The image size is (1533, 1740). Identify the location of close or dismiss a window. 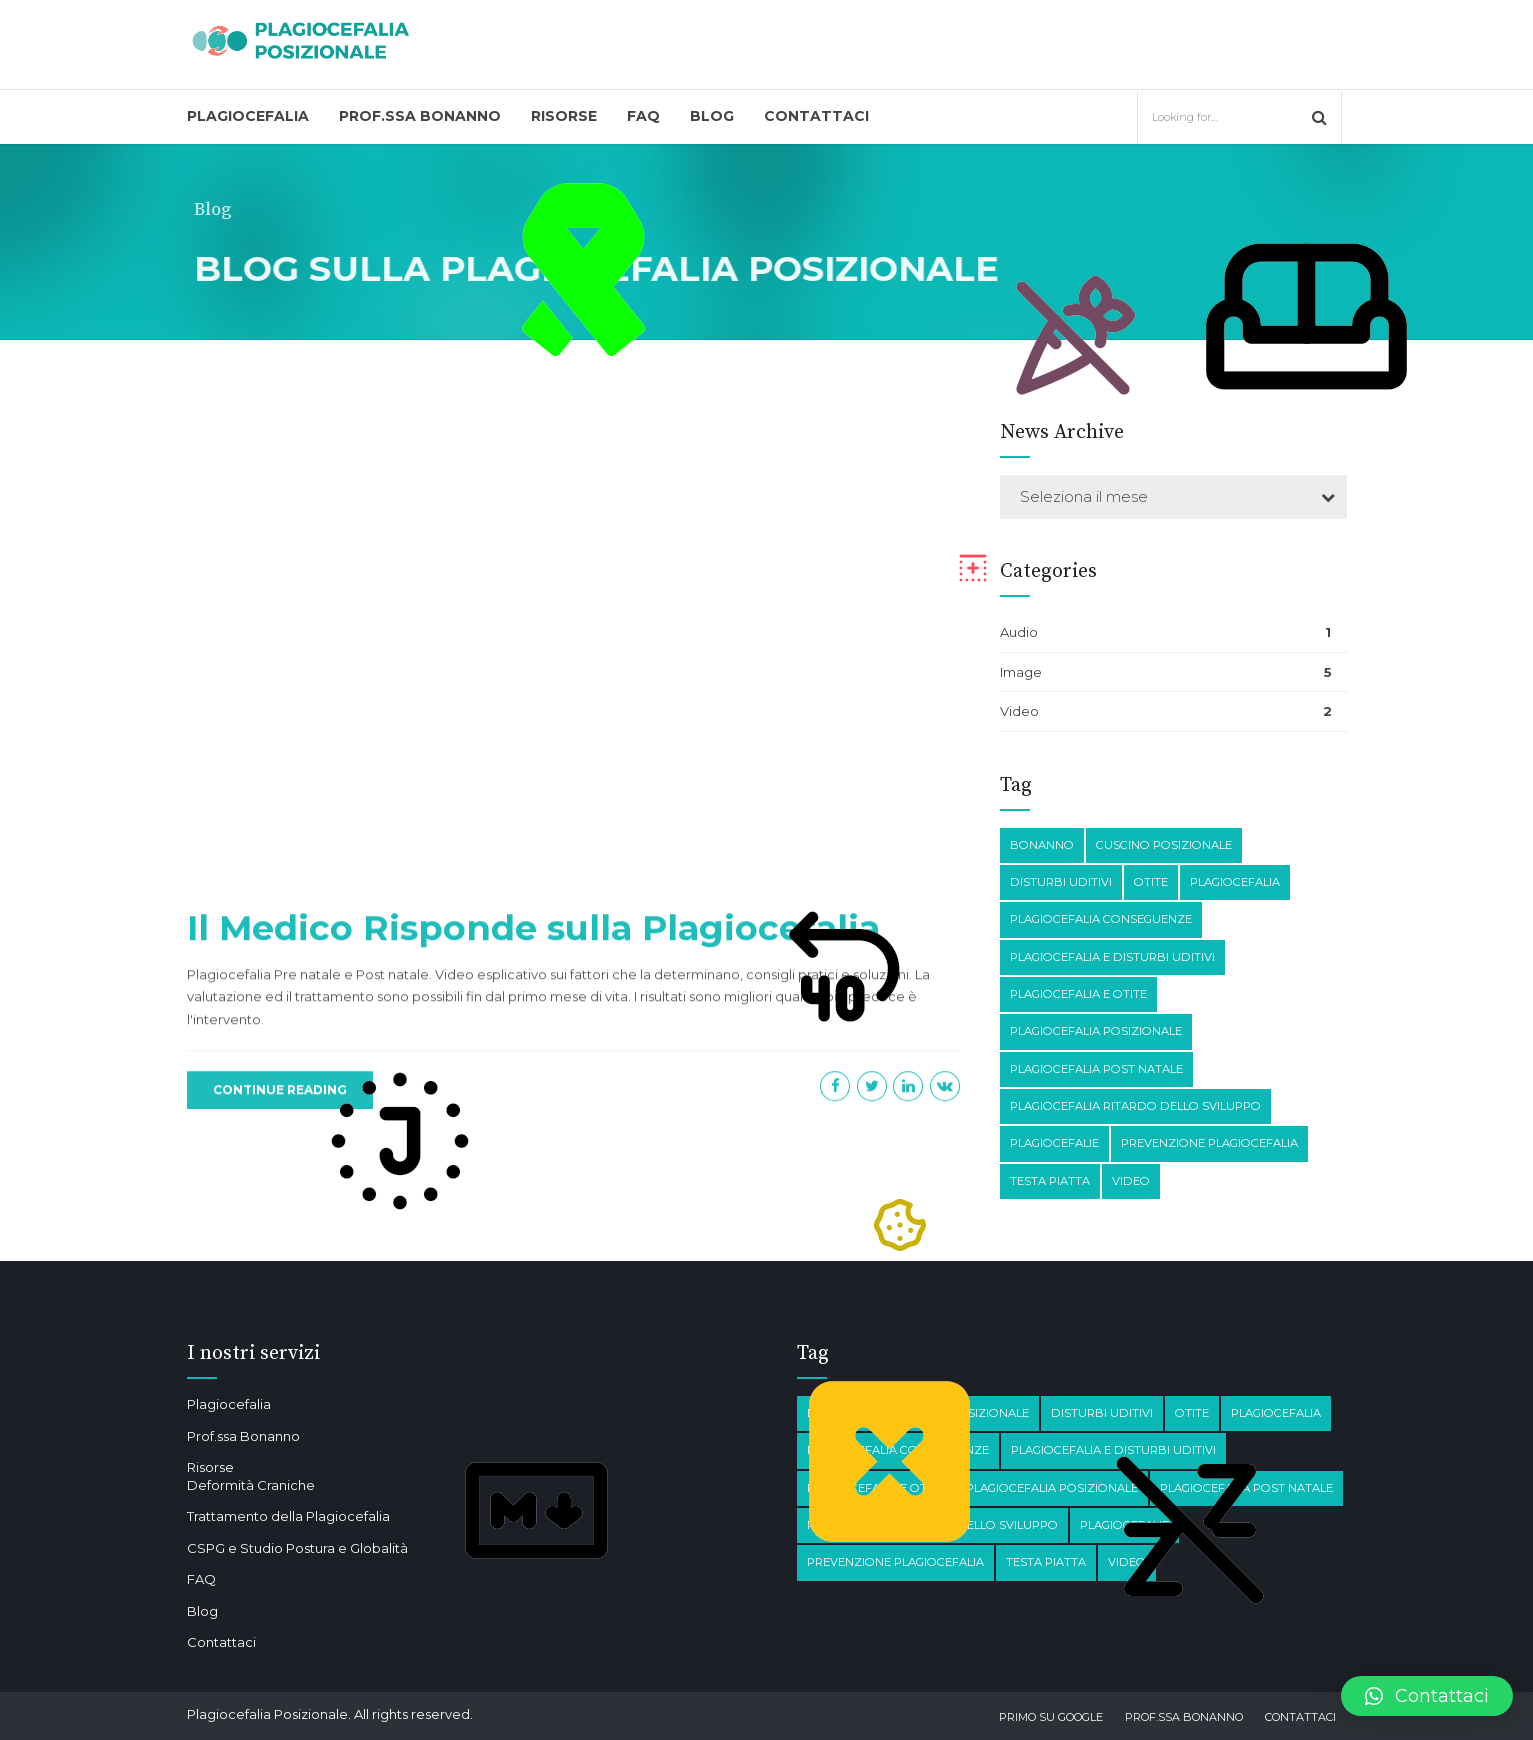
(889, 1461).